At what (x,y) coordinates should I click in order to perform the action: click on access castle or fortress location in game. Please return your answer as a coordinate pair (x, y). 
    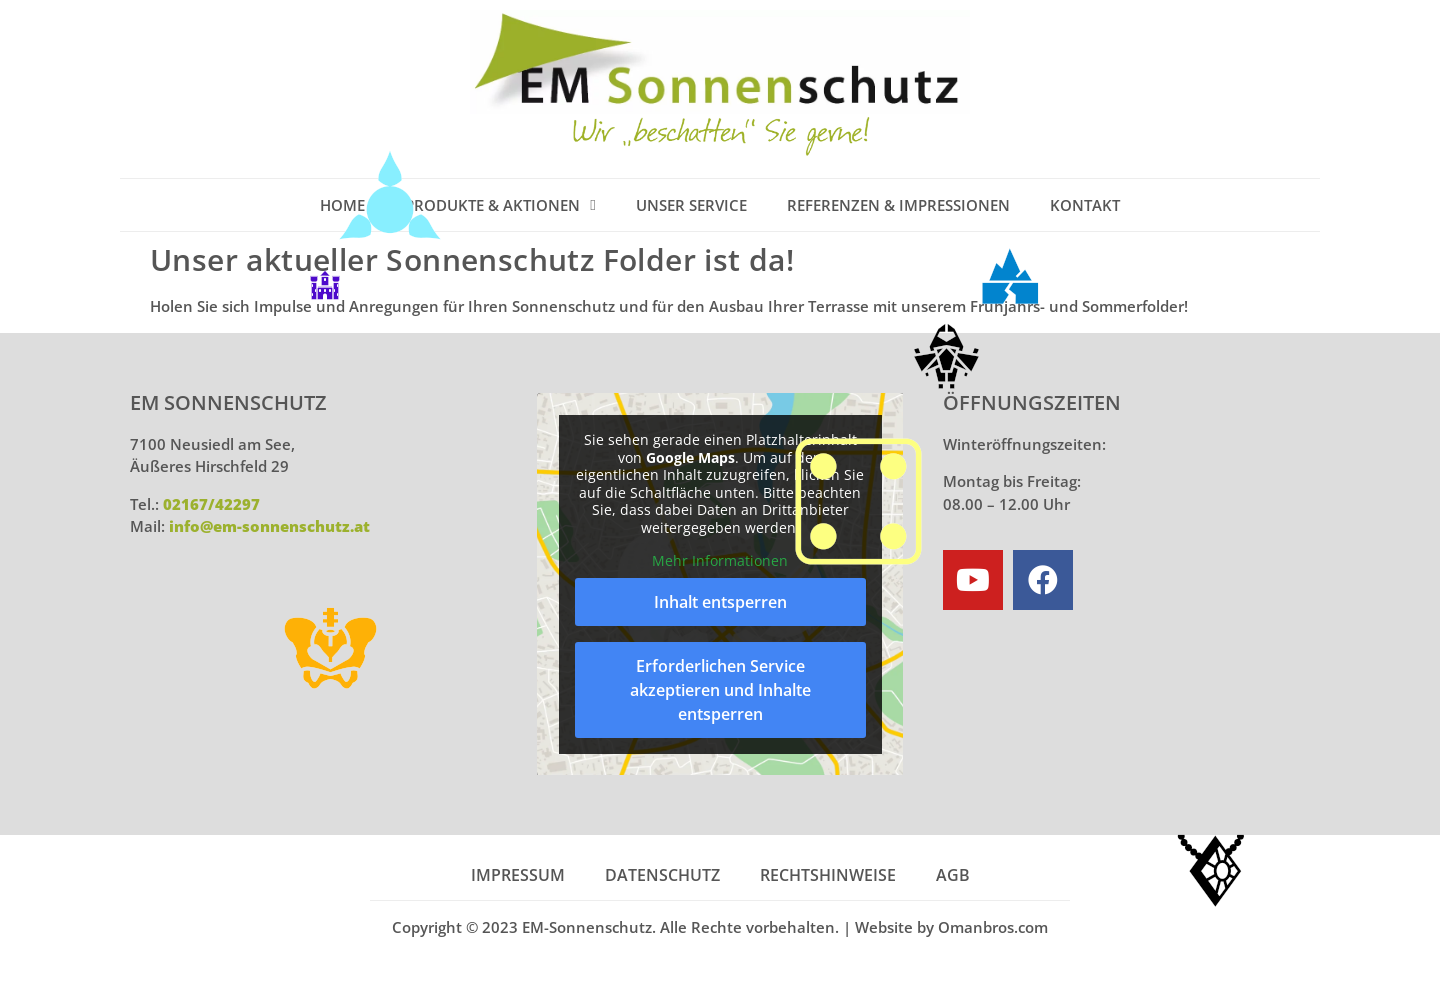
    Looking at the image, I should click on (325, 285).